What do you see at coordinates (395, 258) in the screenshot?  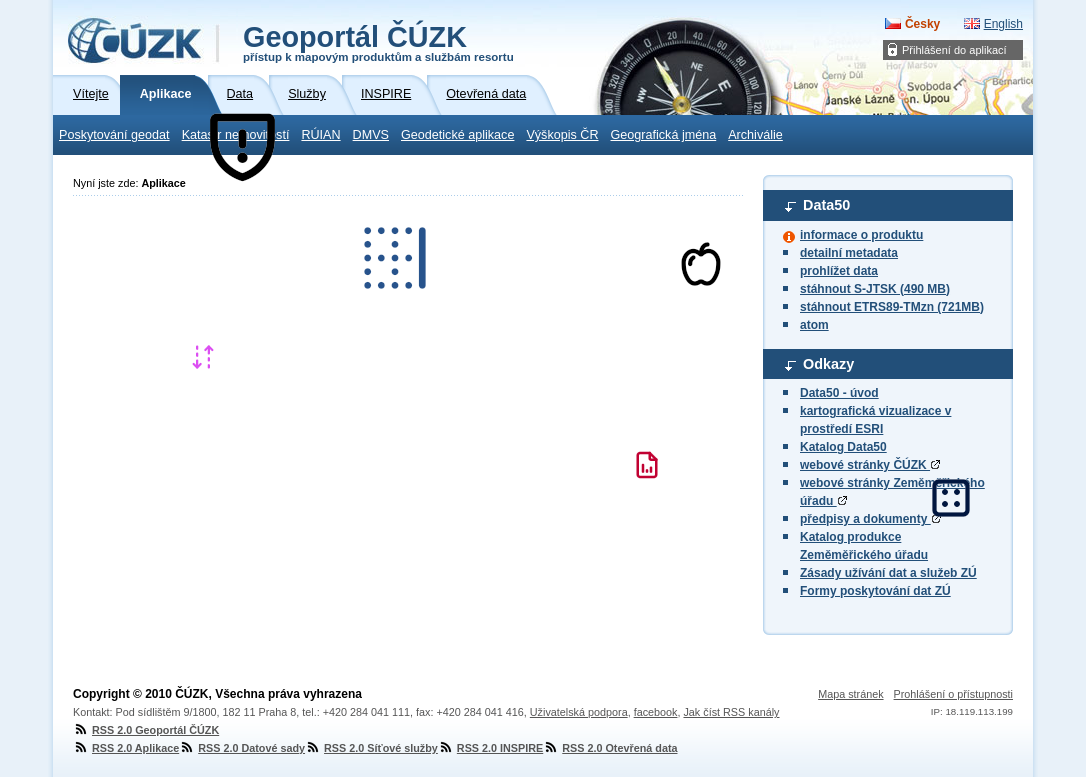 I see `apply border to right edge of selection` at bounding box center [395, 258].